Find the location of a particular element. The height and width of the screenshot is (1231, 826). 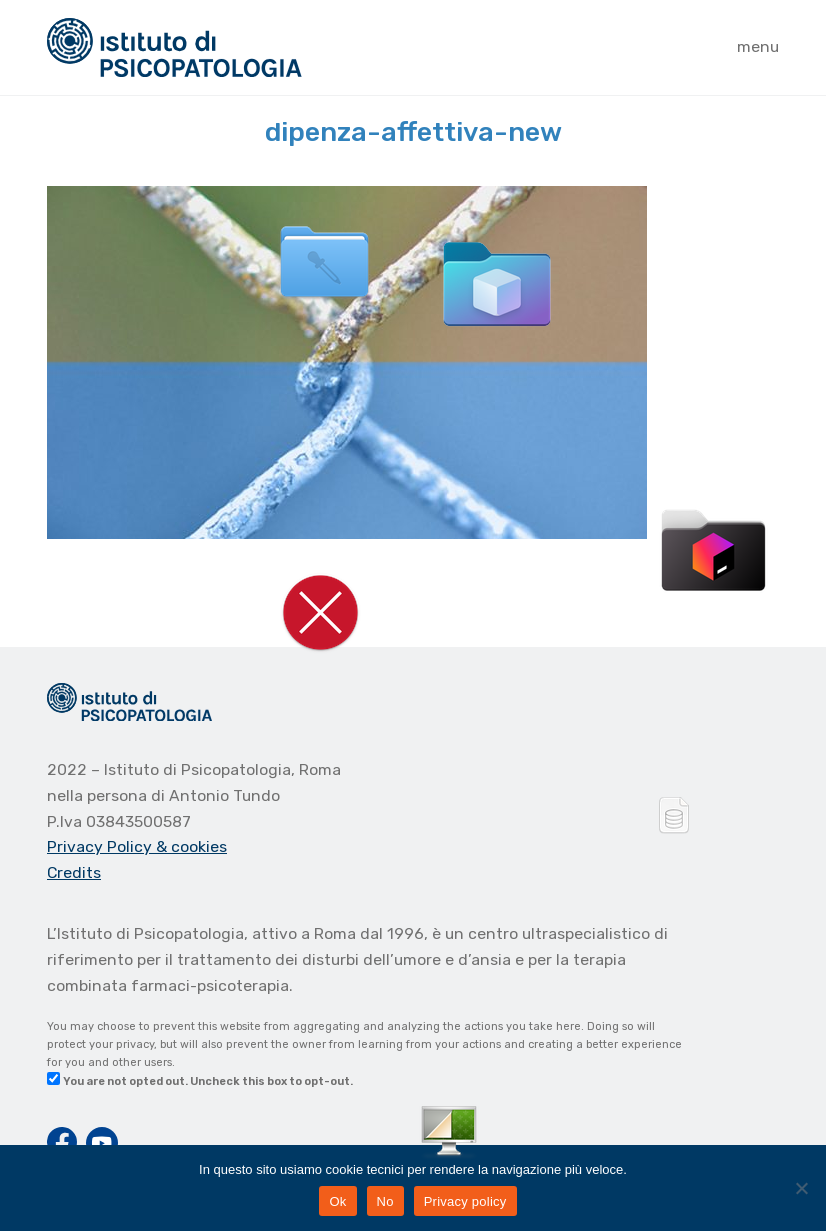

open the 3D objects folder is located at coordinates (497, 287).